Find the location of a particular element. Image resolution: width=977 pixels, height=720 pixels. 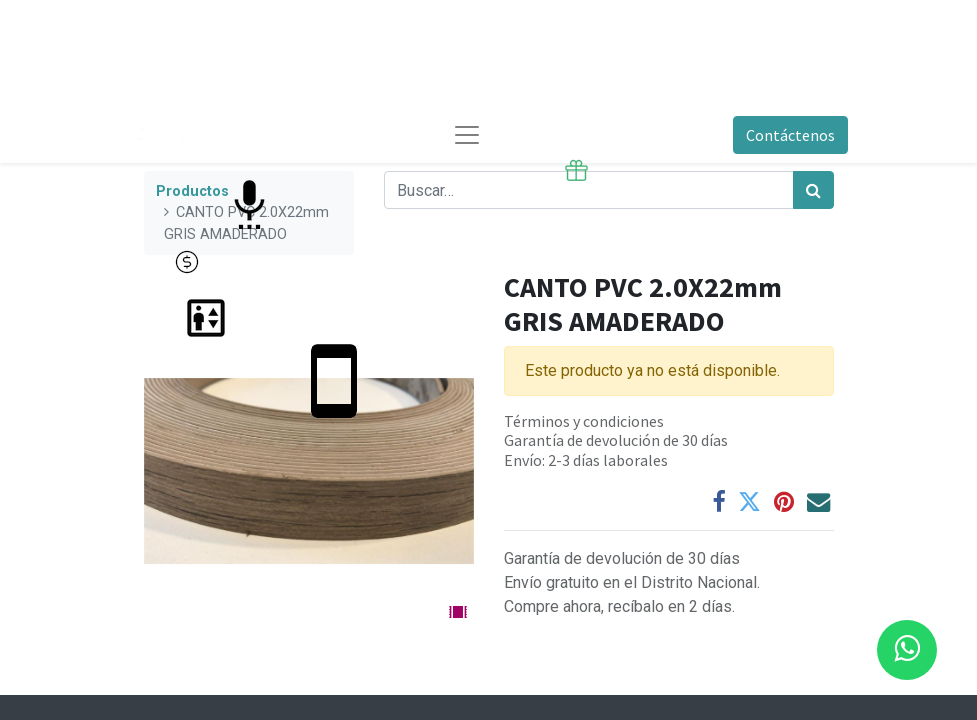

indicates elevator access or location is located at coordinates (206, 318).